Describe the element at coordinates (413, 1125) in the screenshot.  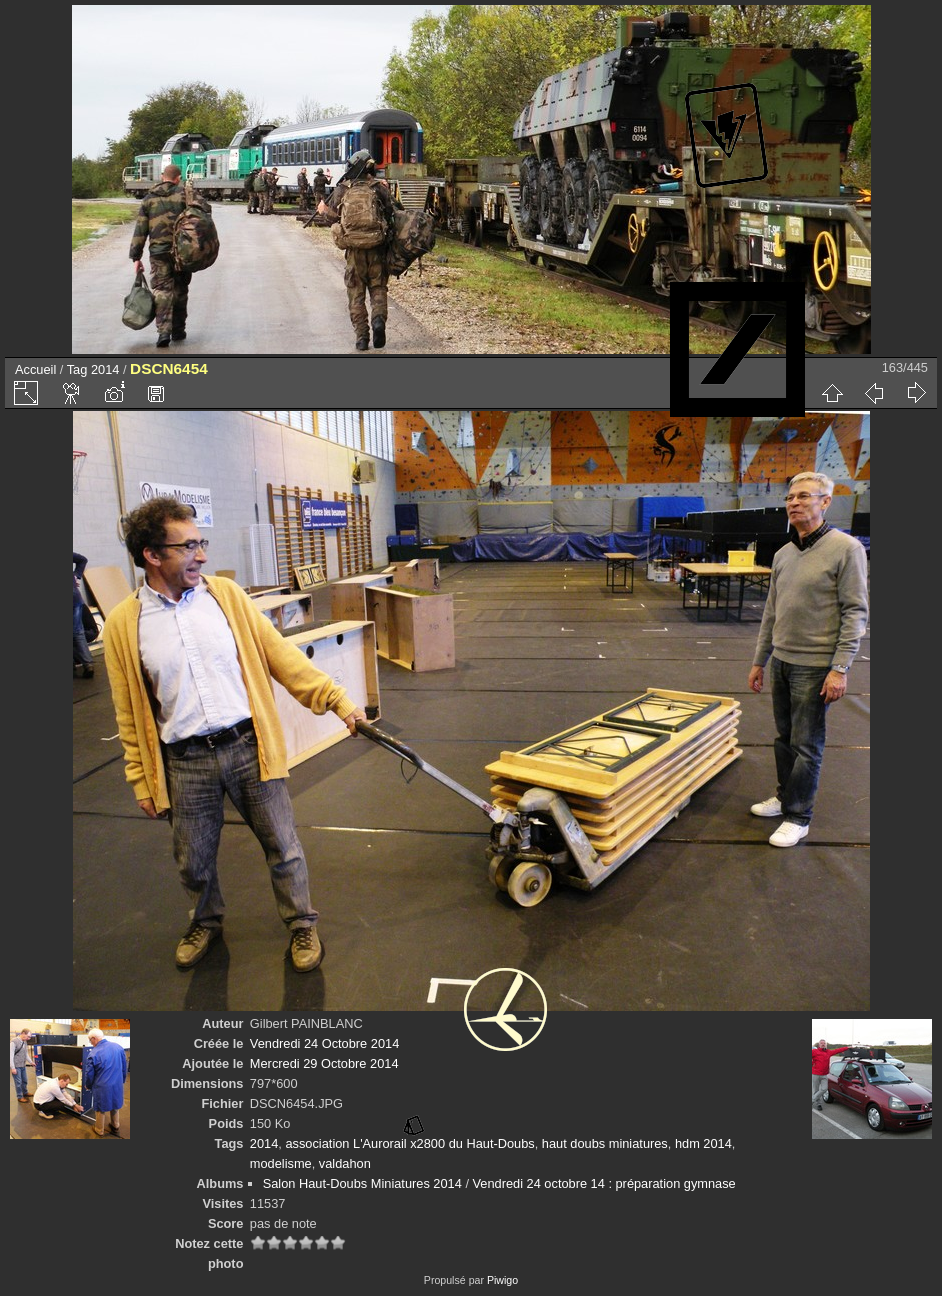
I see `access pantone color swatches` at that location.